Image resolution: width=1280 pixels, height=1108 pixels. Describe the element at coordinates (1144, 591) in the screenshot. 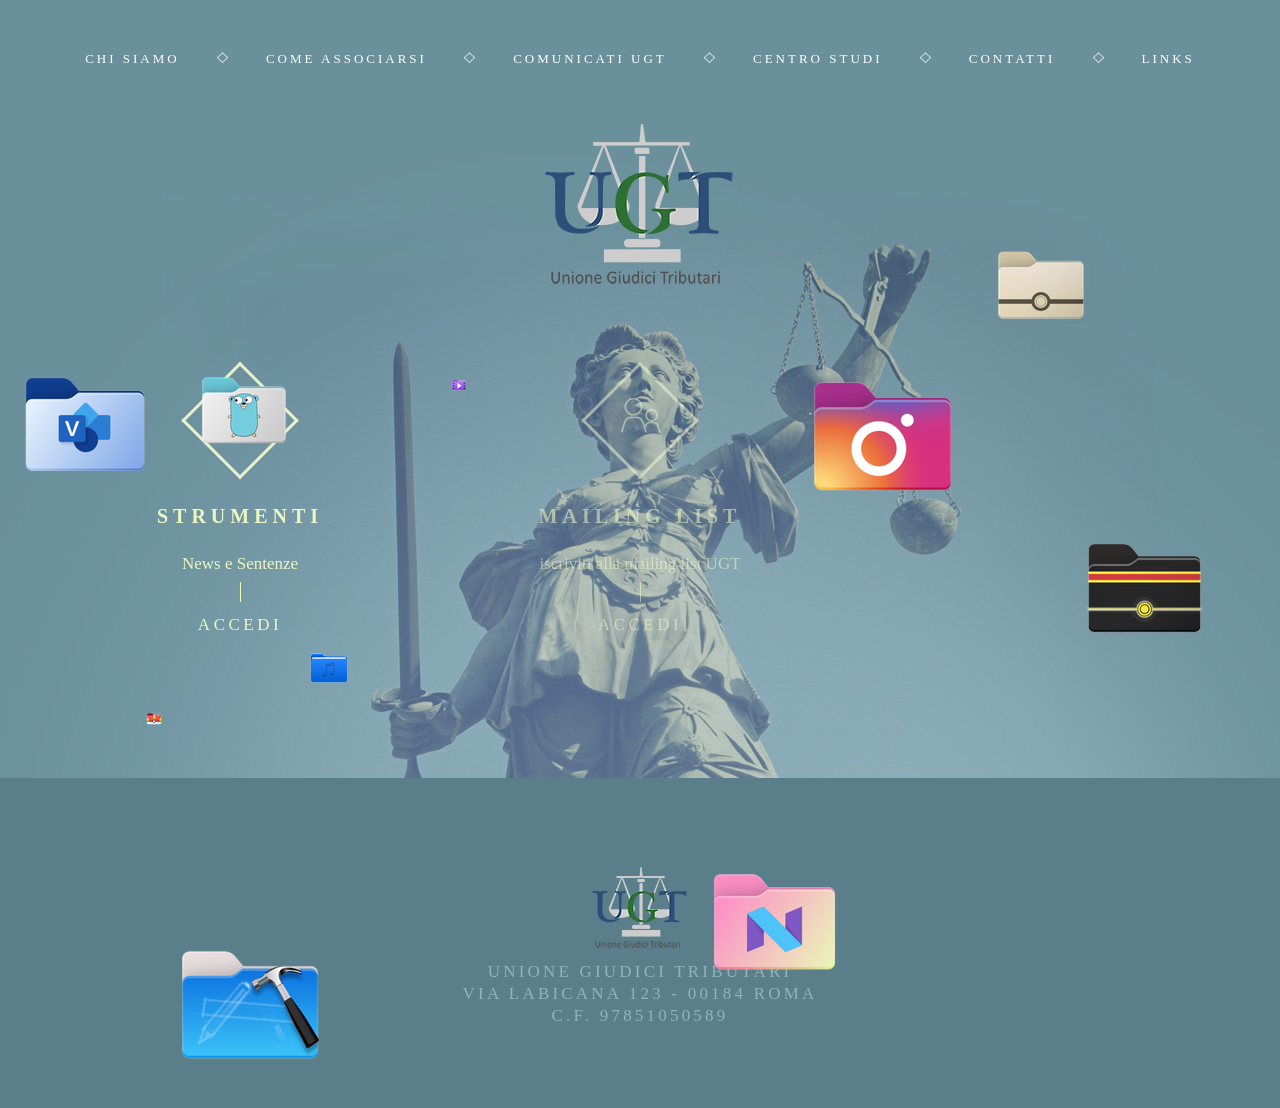

I see `folder for pokémon luxury ball collection or related game files` at that location.